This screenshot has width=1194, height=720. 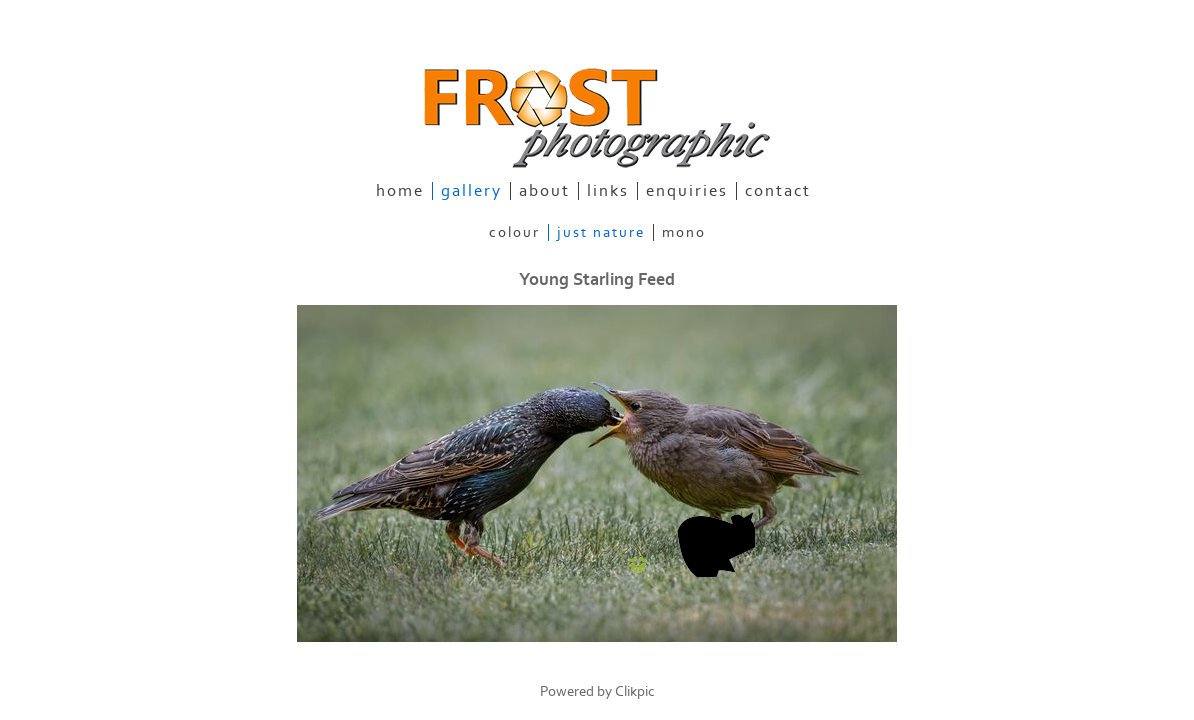 I want to click on select cambodia as your country or region, so click(x=716, y=544).